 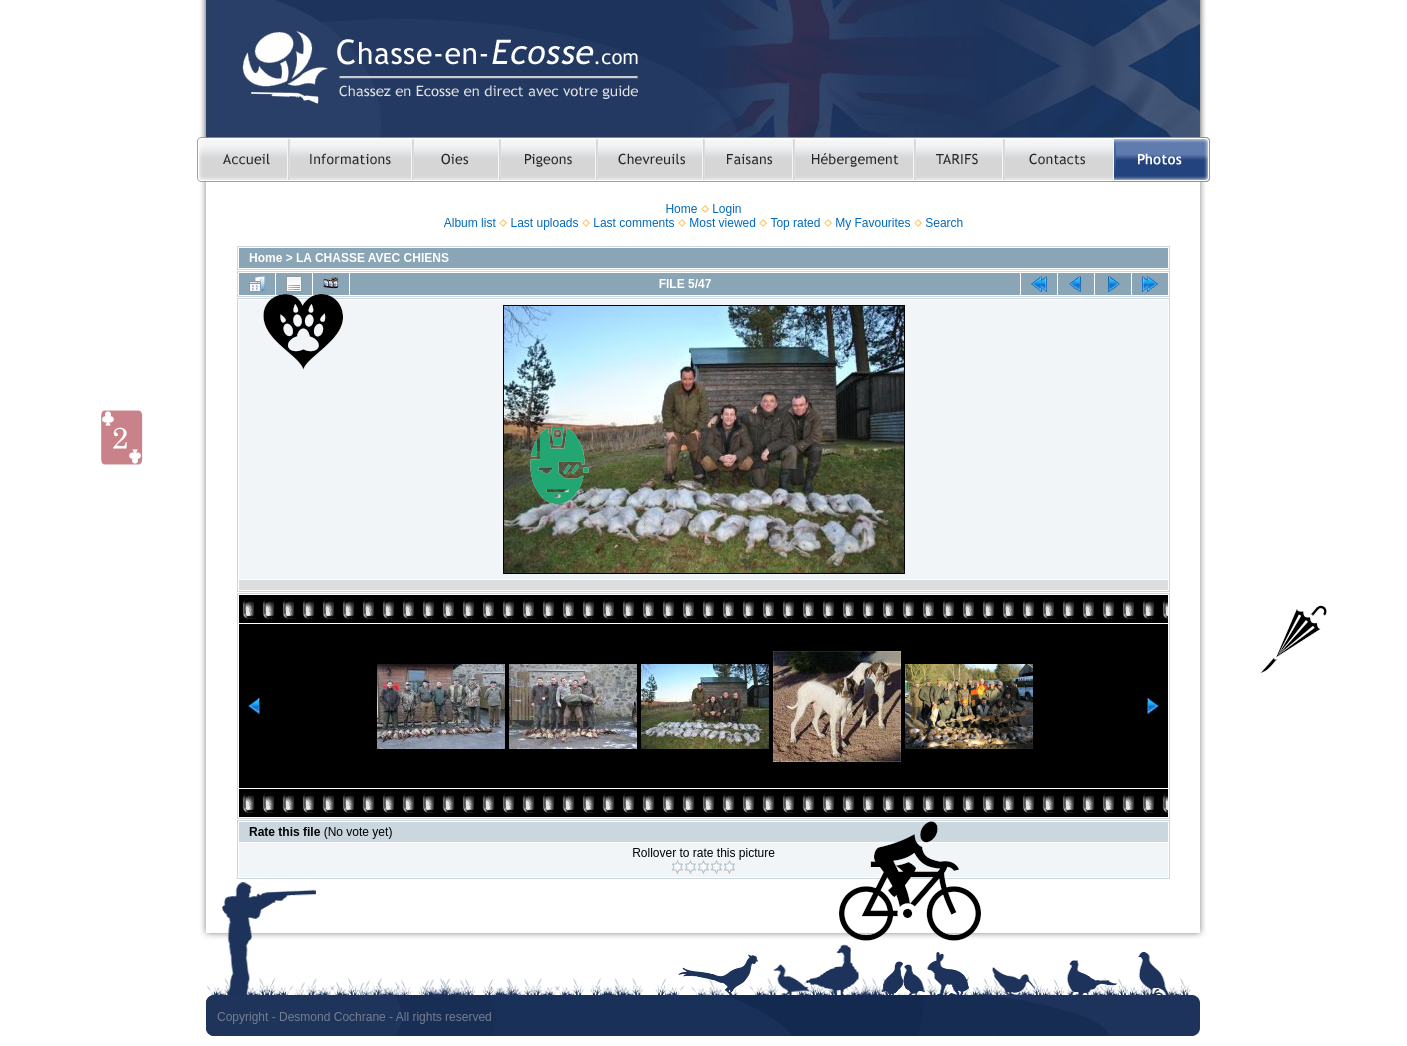 I want to click on track cycling or biking activity, so click(x=910, y=881).